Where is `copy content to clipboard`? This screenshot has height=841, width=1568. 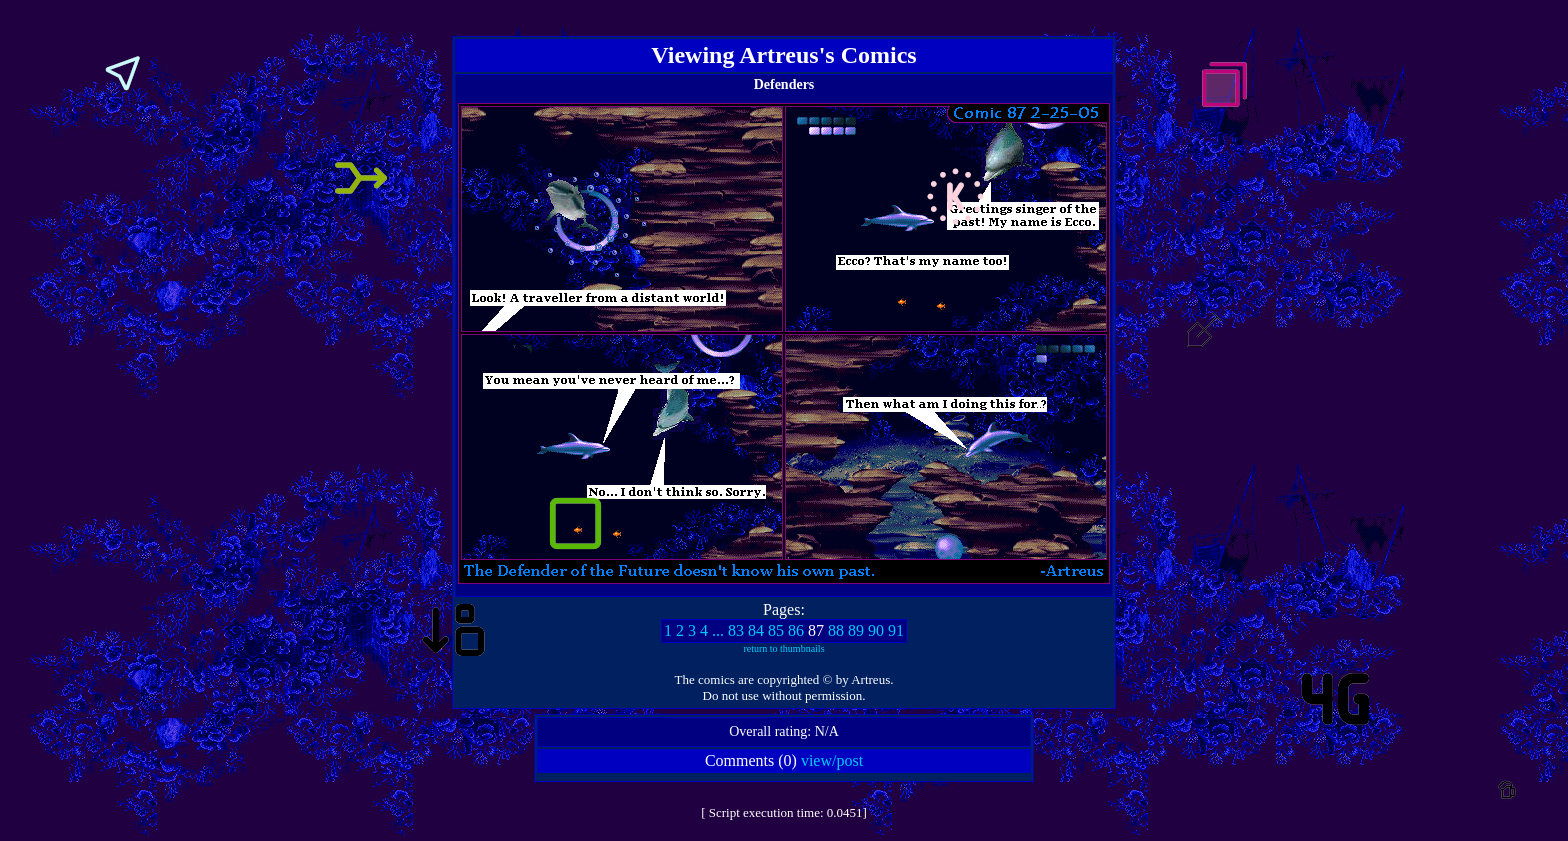
copy content to clipboard is located at coordinates (1224, 84).